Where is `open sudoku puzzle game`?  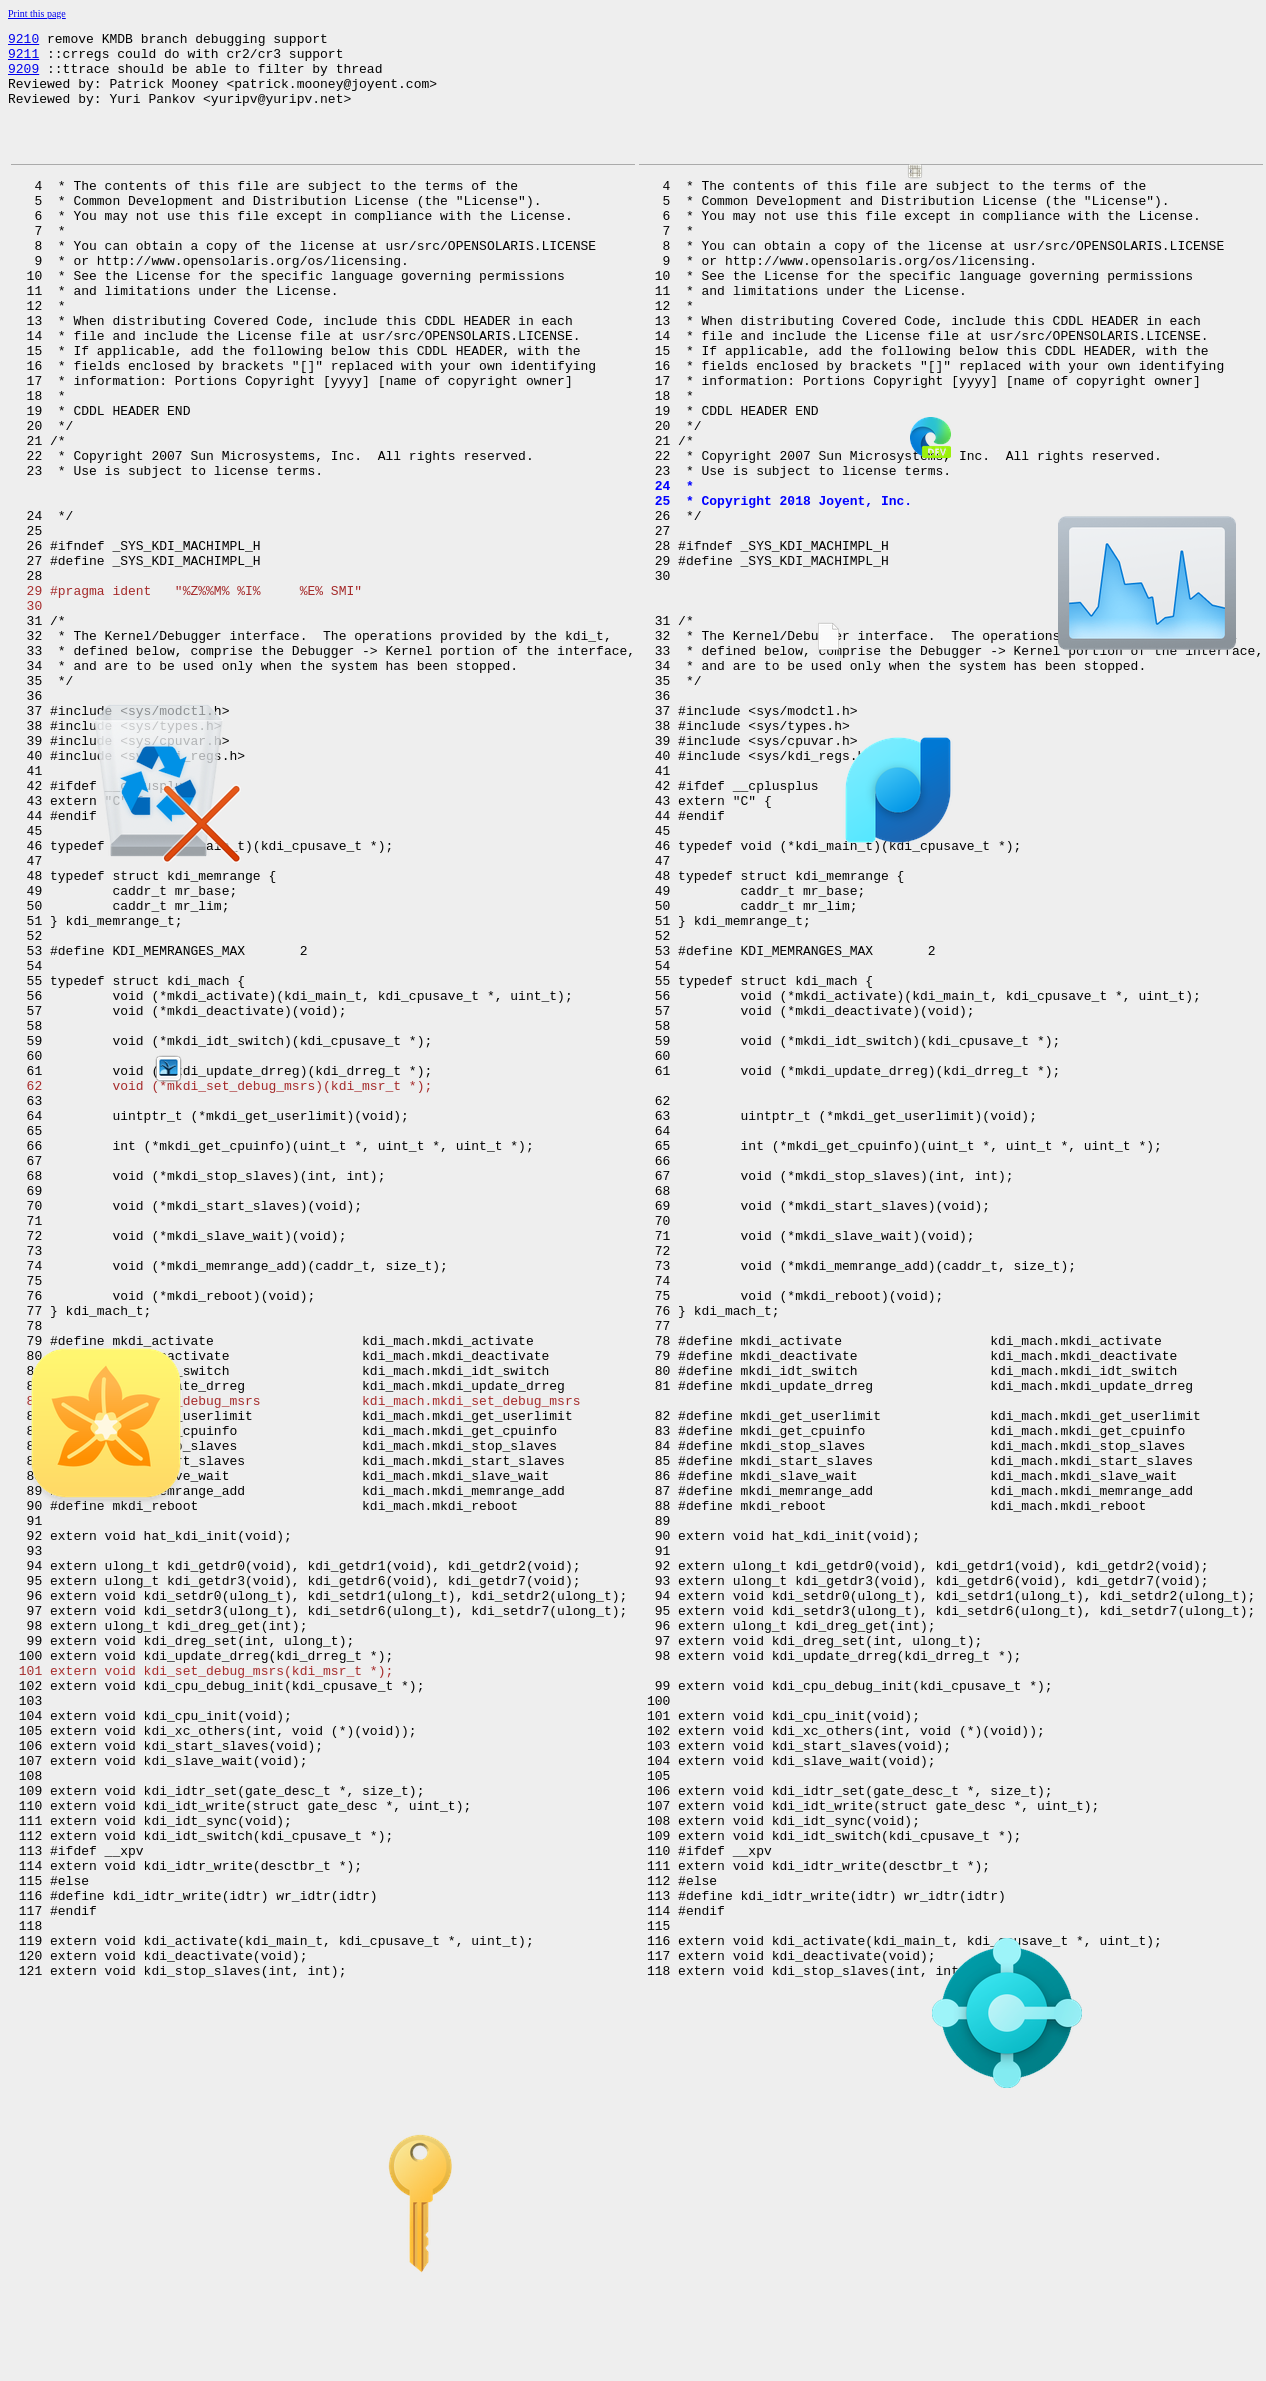
open sudoku puzzle game is located at coordinates (915, 171).